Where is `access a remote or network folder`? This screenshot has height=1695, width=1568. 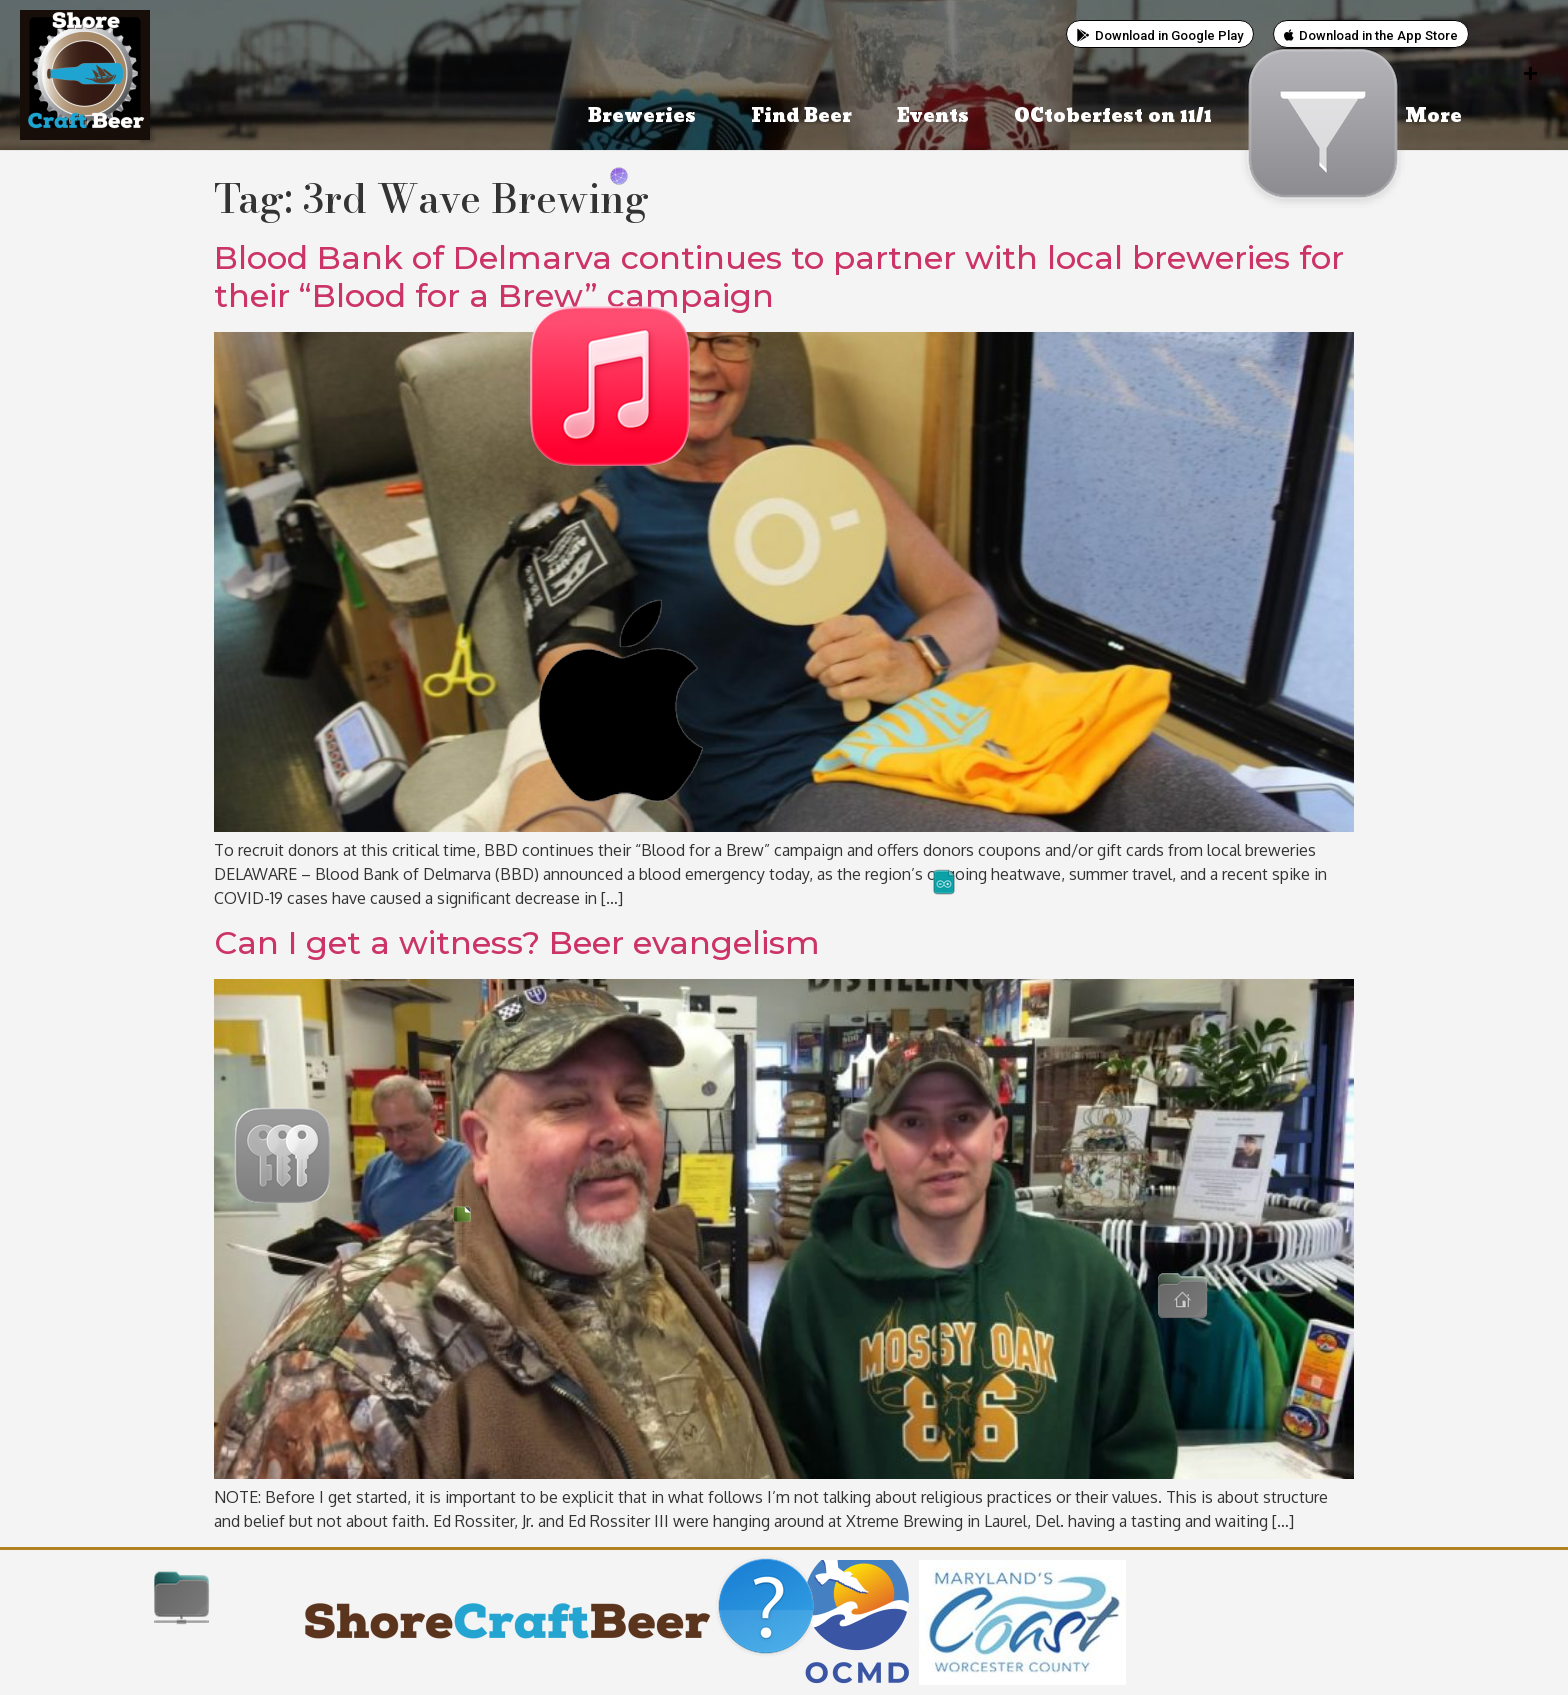
access a remote or network folder is located at coordinates (181, 1596).